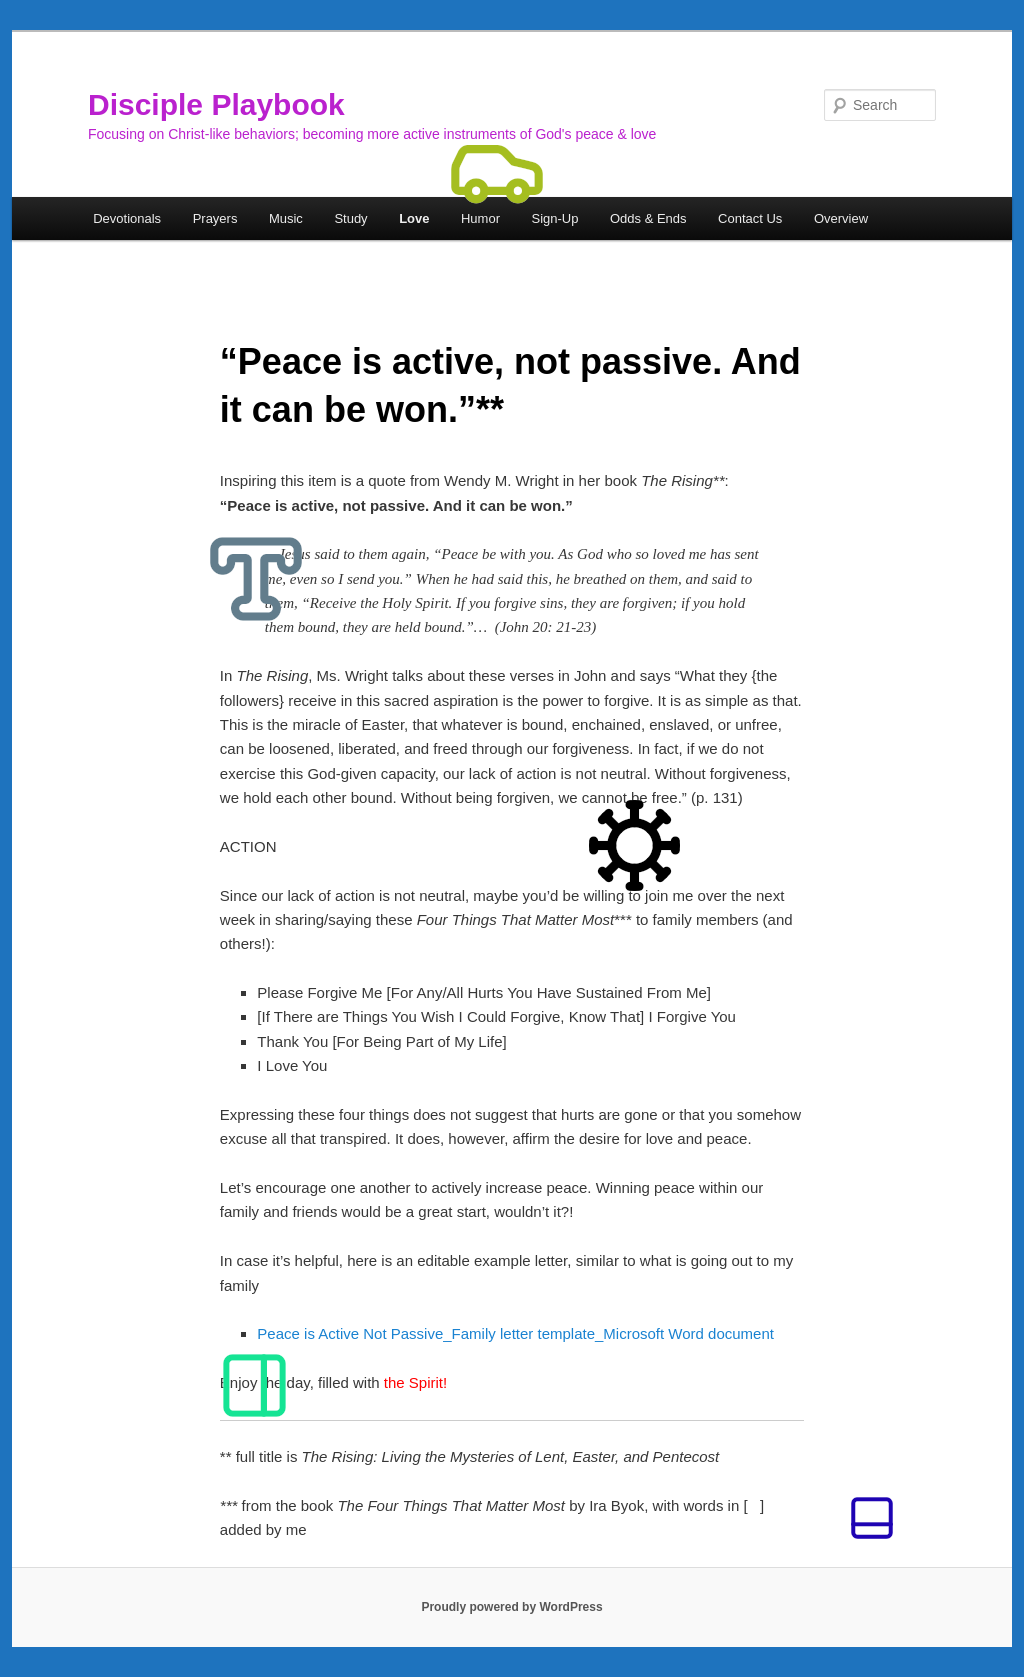  I want to click on toggle right sidebar panel, so click(254, 1385).